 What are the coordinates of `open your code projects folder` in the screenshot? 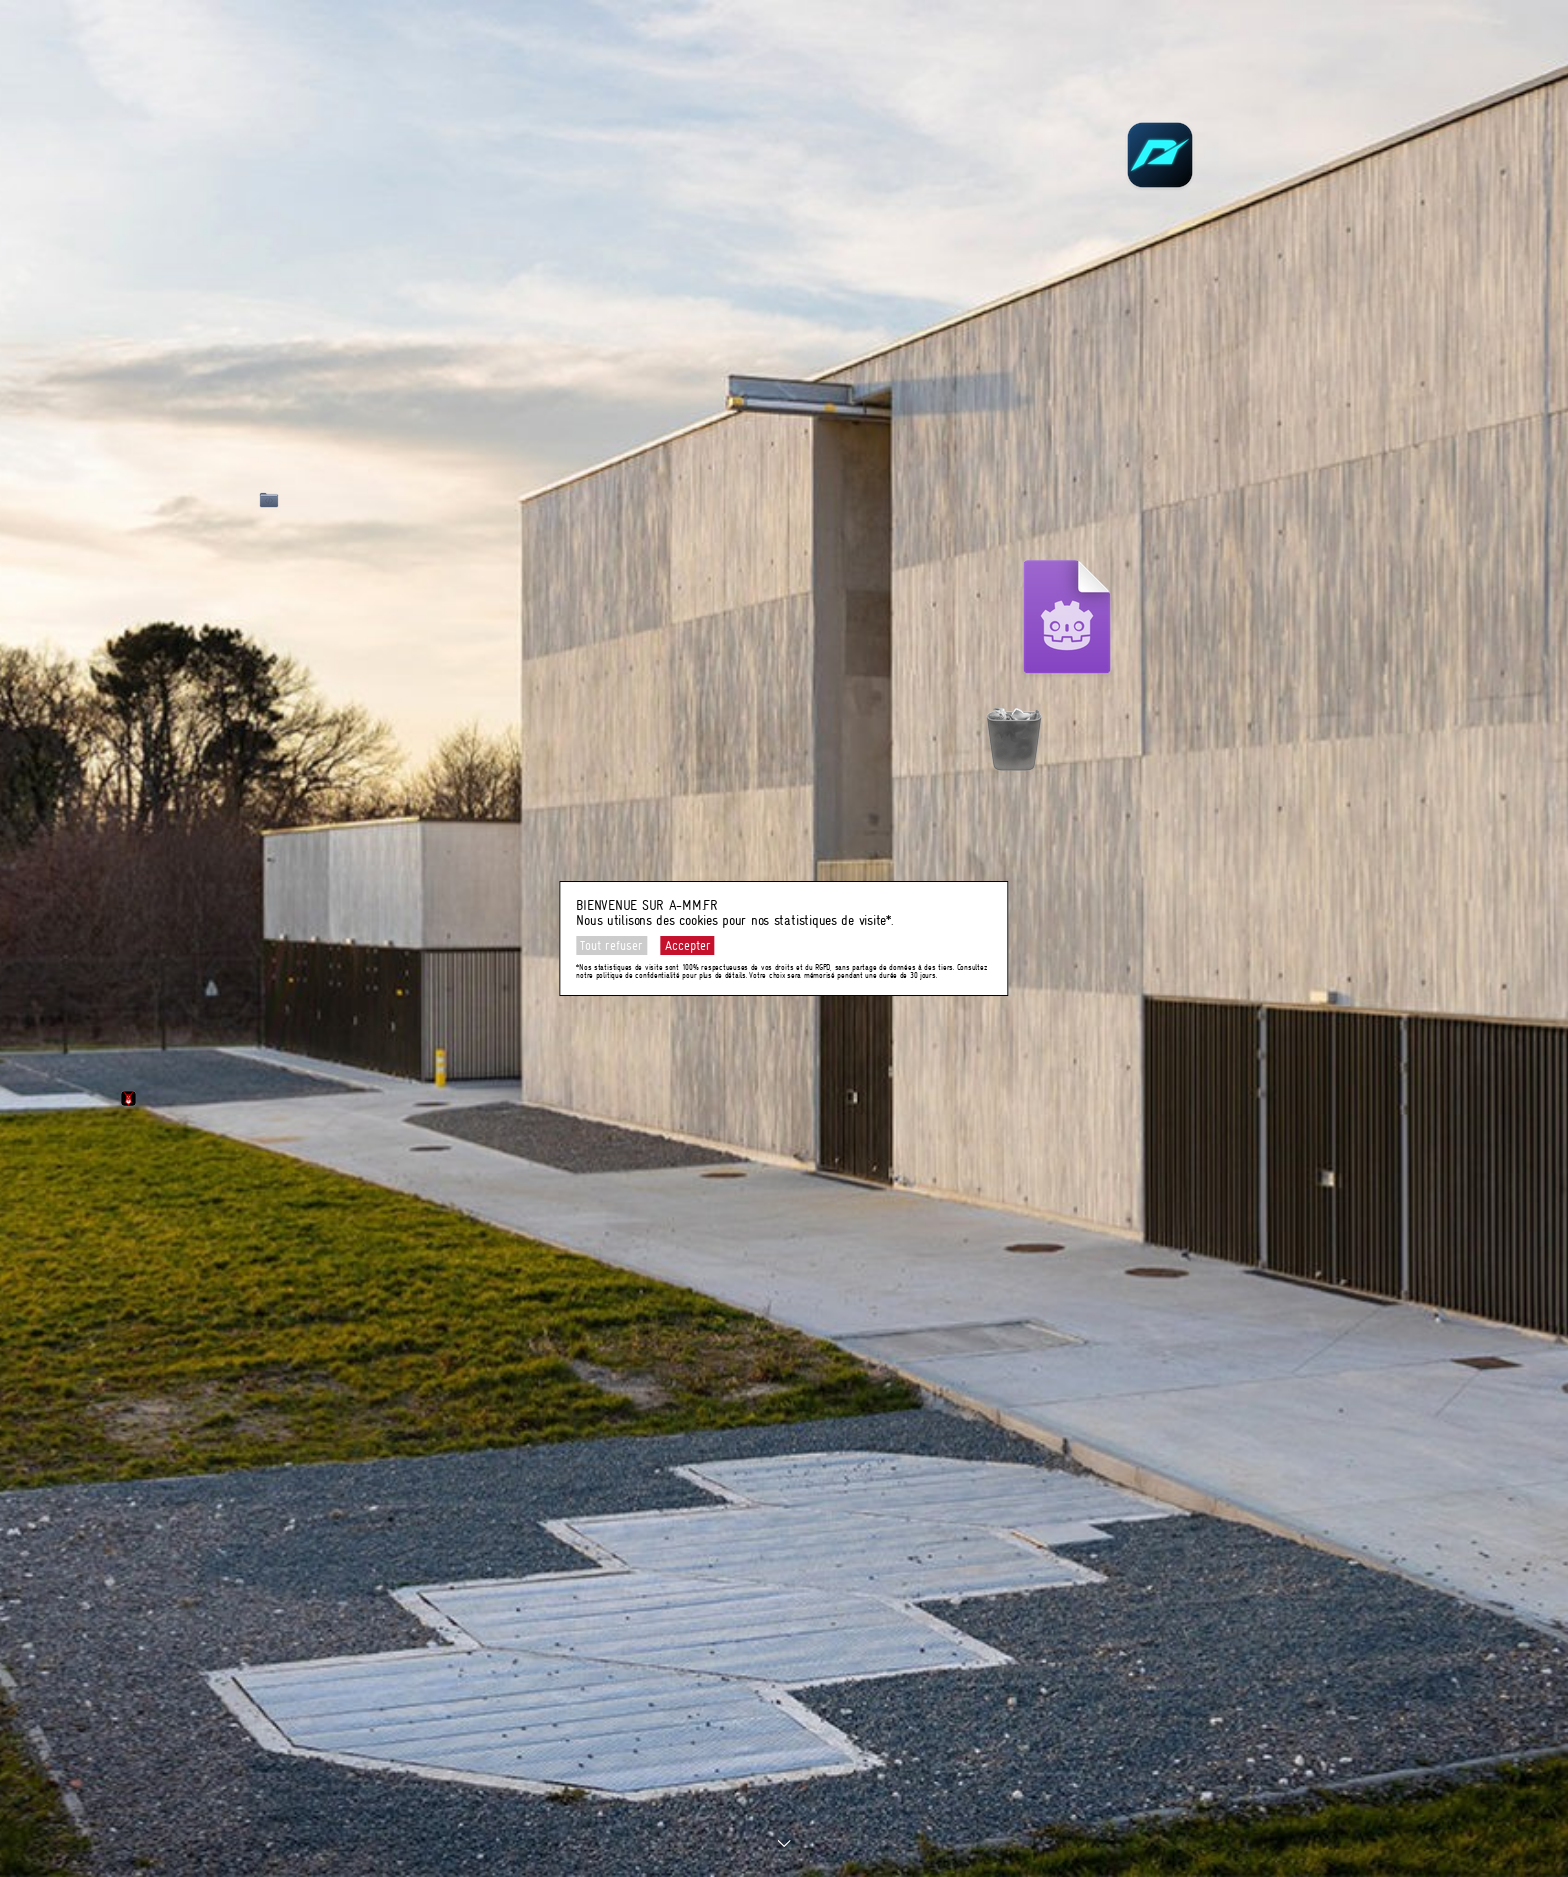 It's located at (269, 500).